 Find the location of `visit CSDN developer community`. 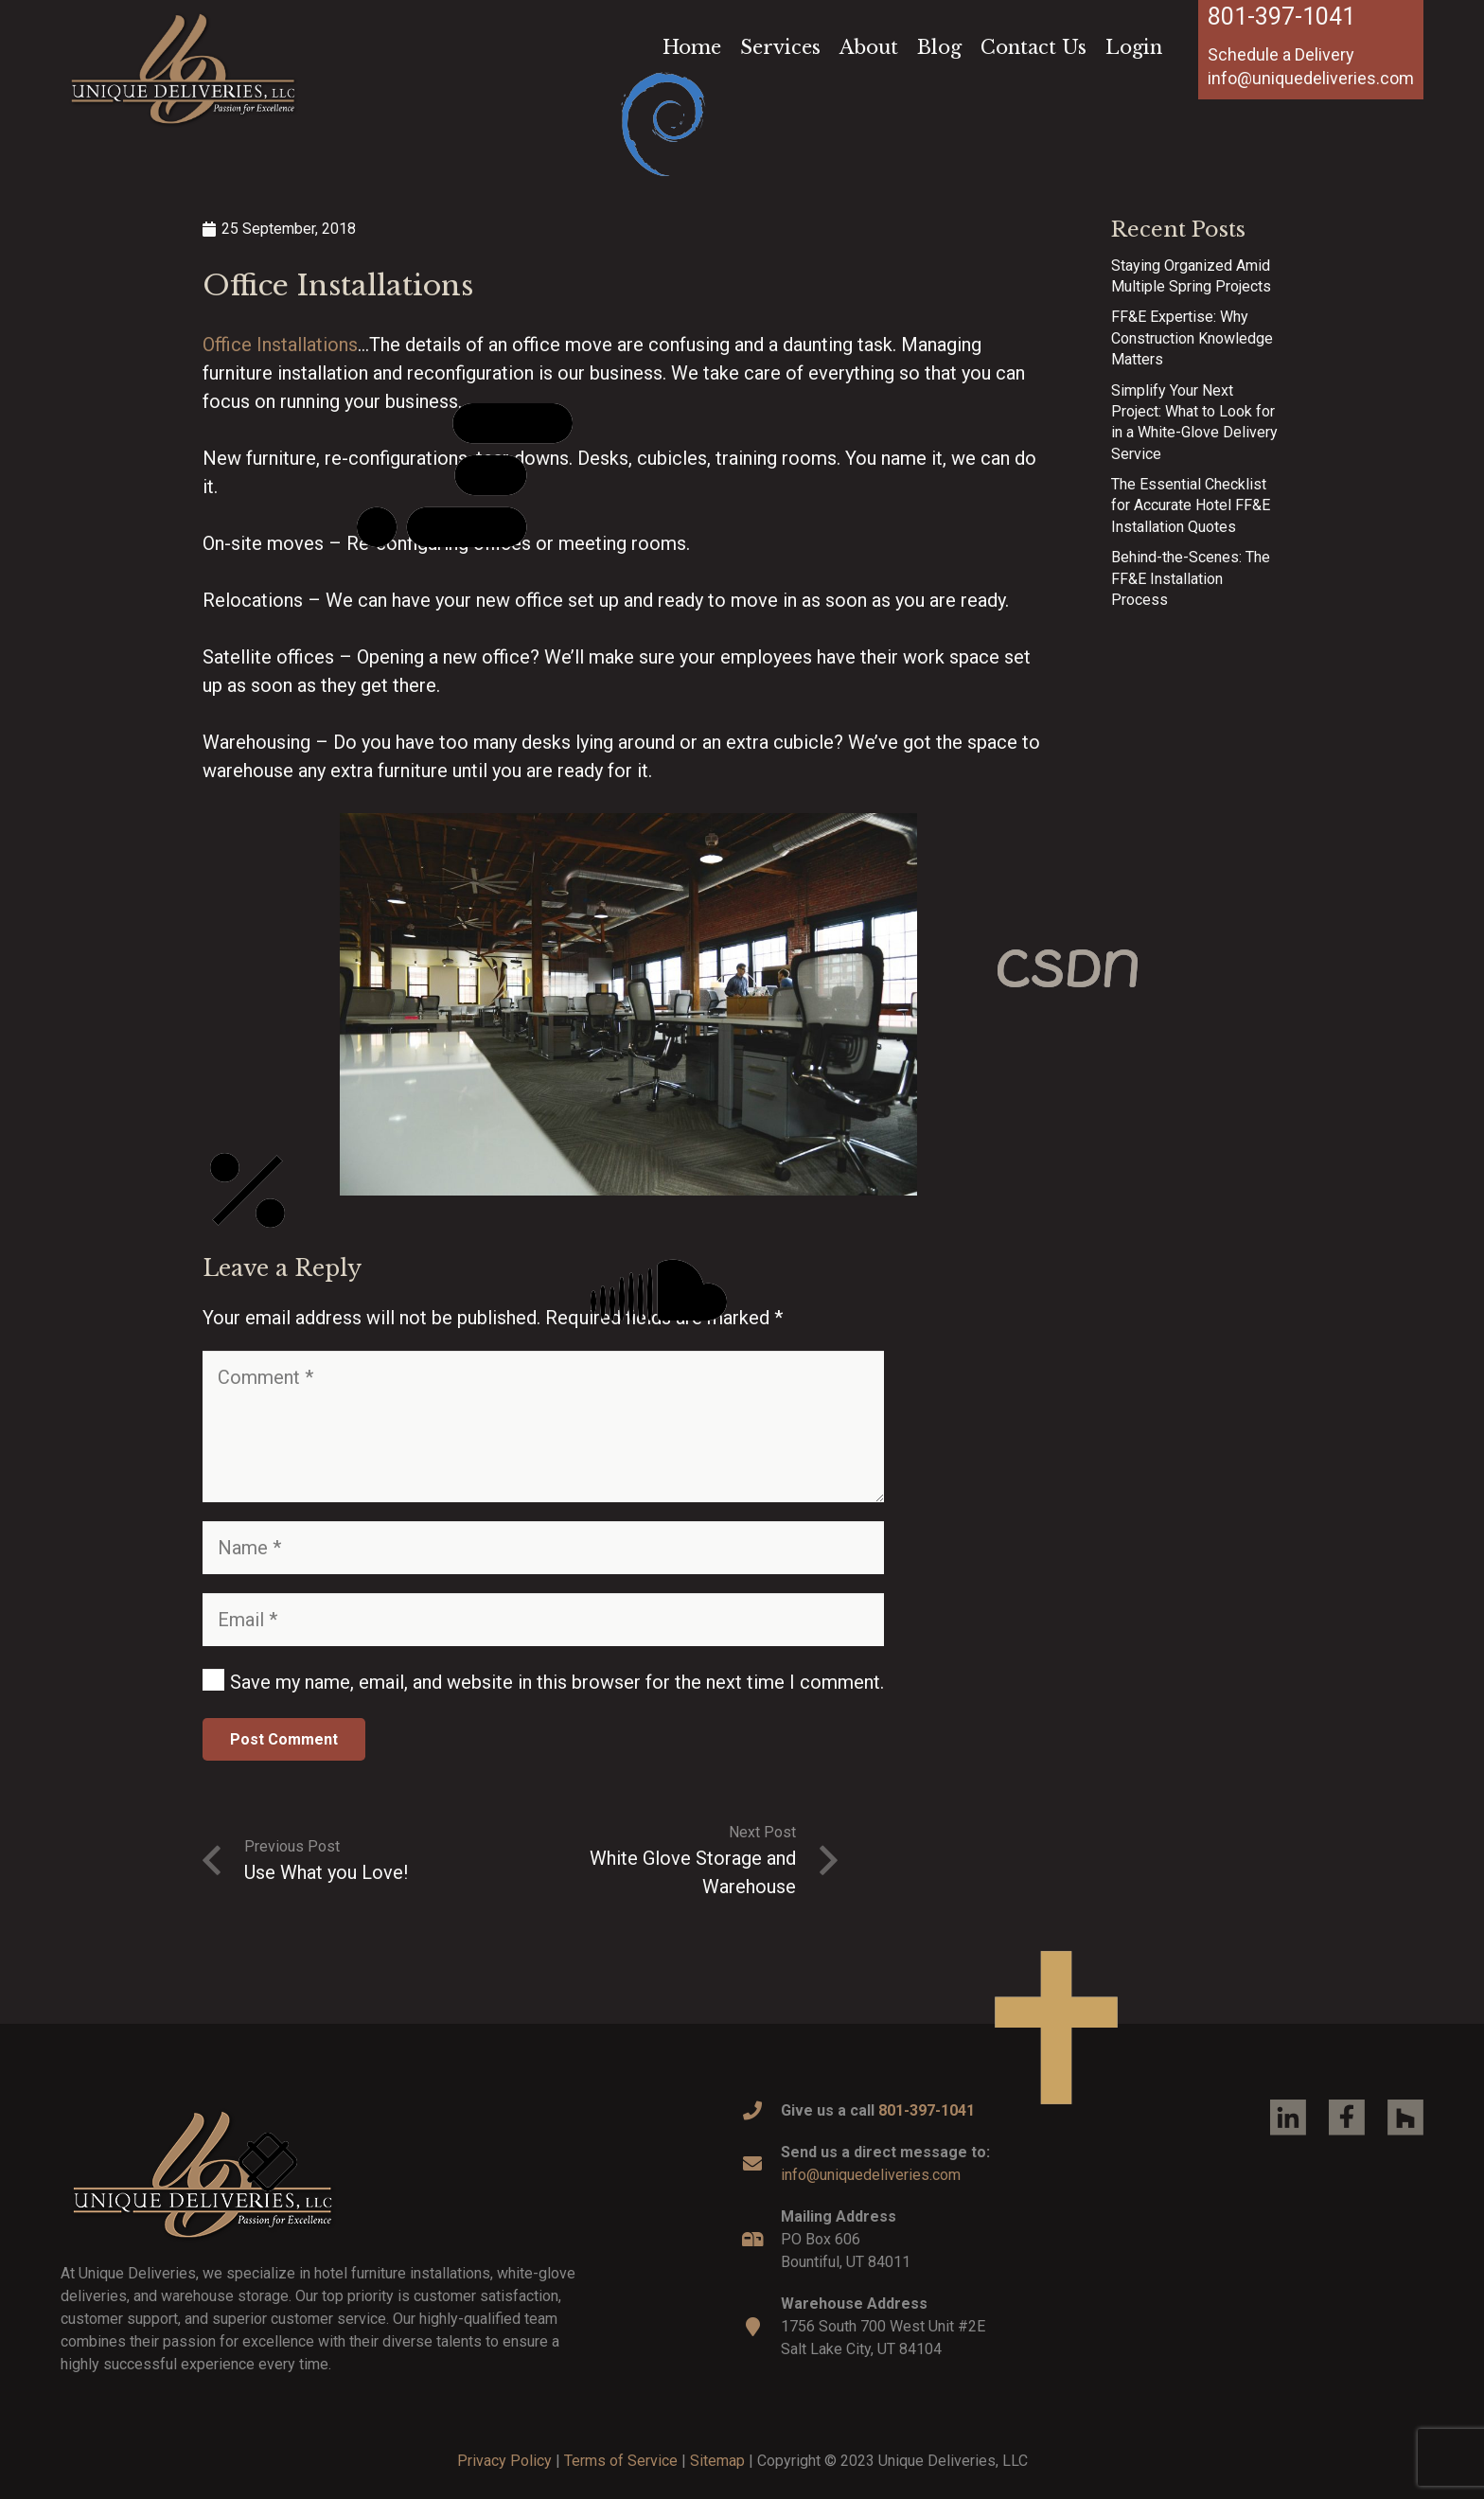

visit CSDN developer community is located at coordinates (1068, 968).